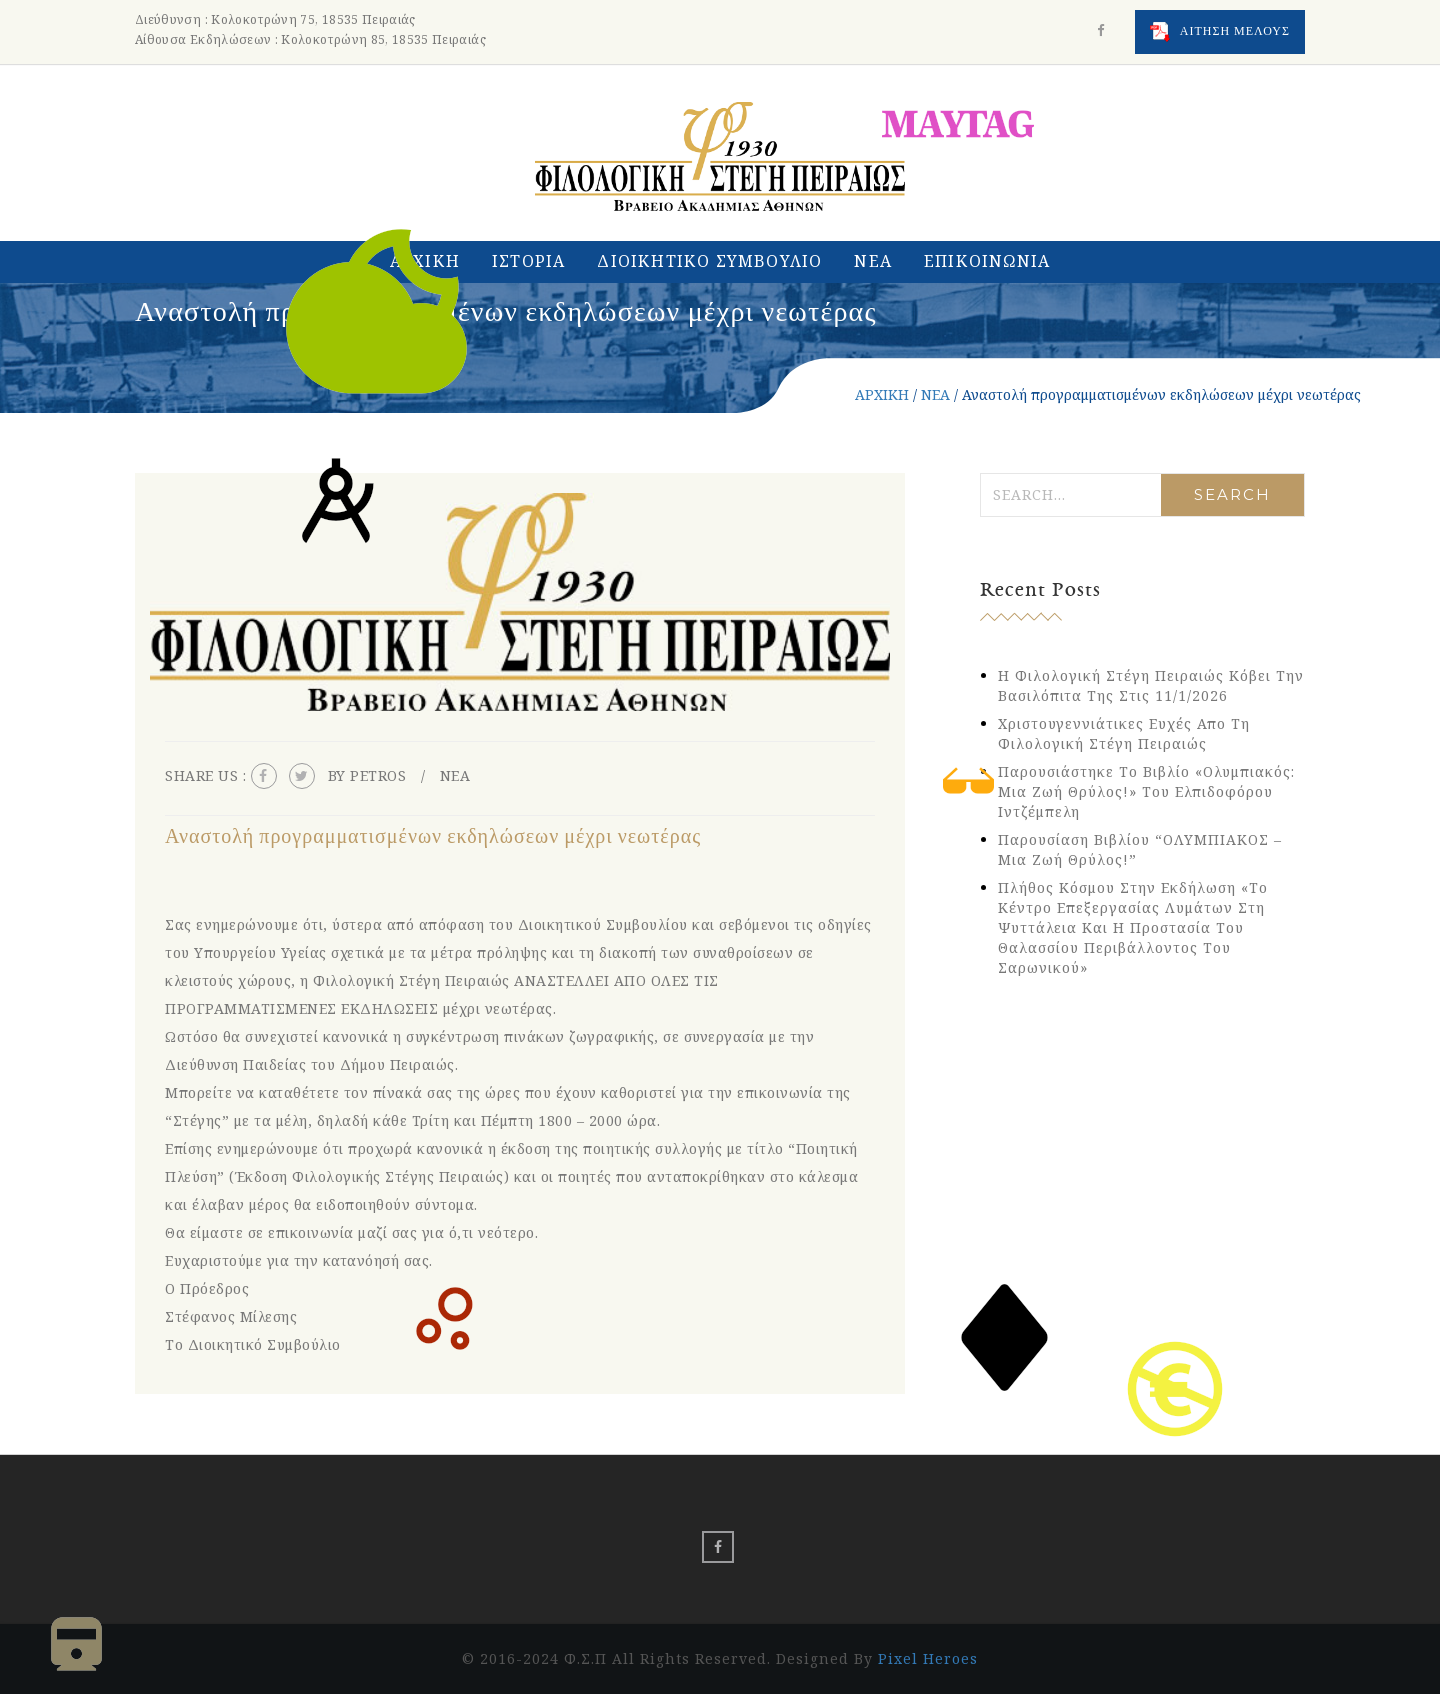 The height and width of the screenshot is (1694, 1440). I want to click on view bubble chart visualization, so click(447, 1318).